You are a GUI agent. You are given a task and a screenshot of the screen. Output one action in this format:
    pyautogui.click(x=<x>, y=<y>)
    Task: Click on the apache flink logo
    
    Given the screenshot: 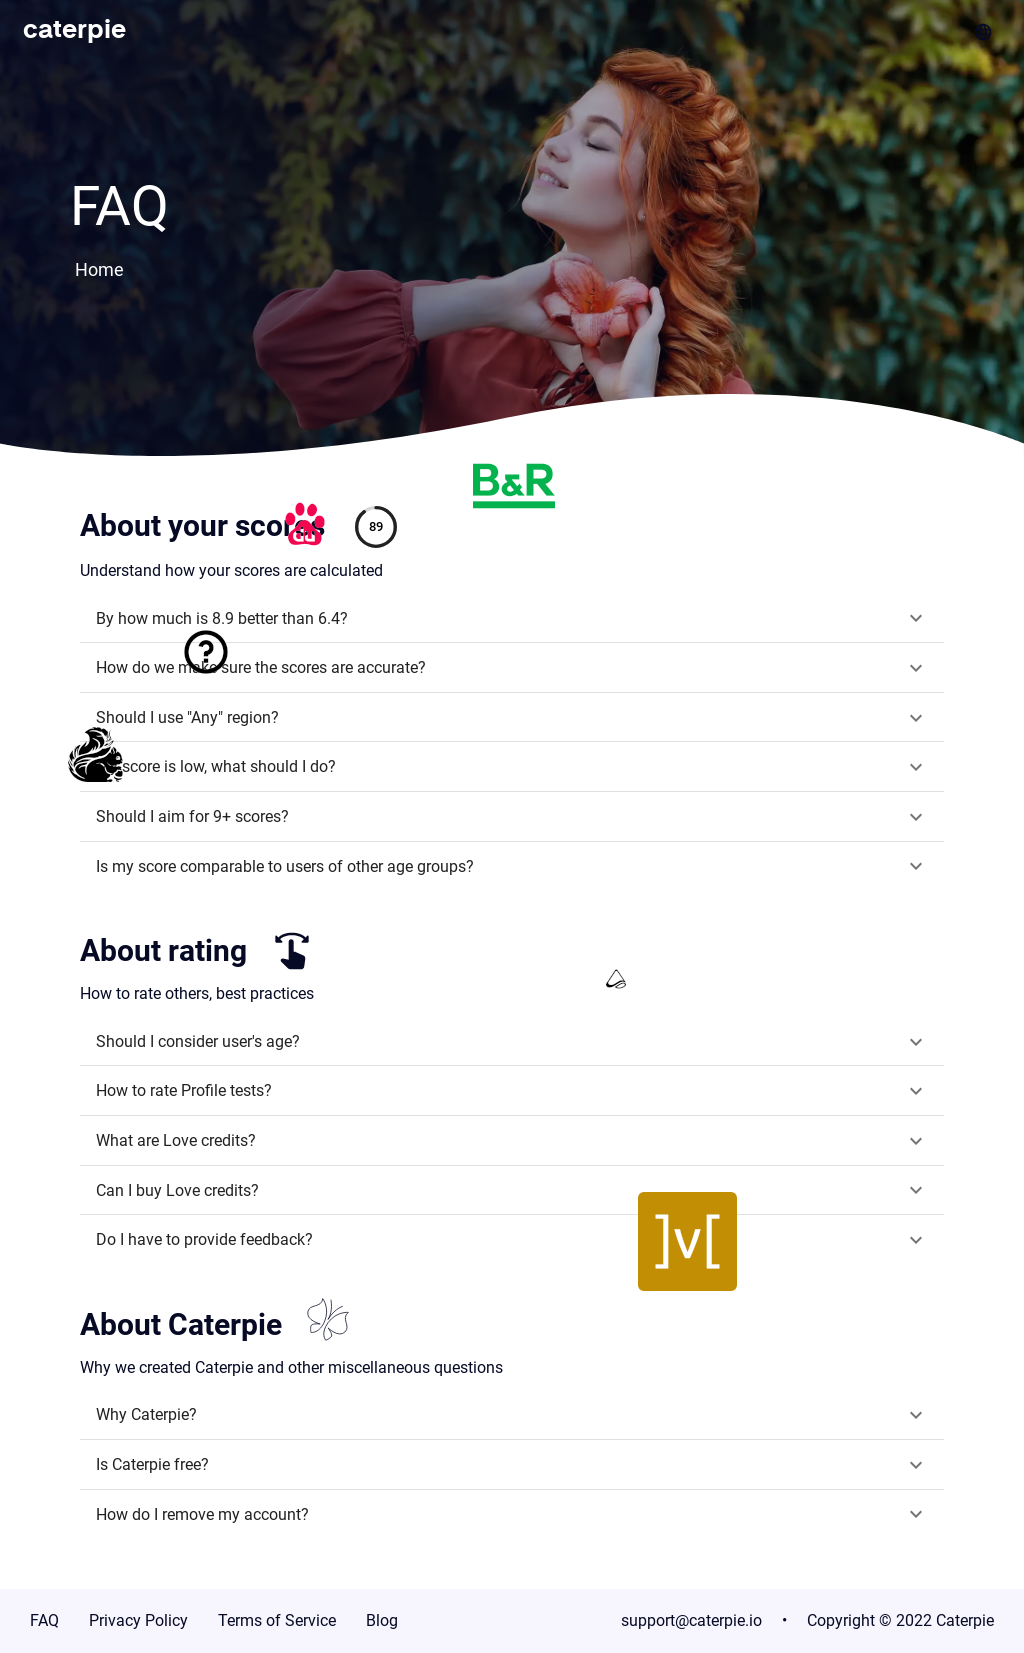 What is the action you would take?
    pyautogui.click(x=95, y=754)
    